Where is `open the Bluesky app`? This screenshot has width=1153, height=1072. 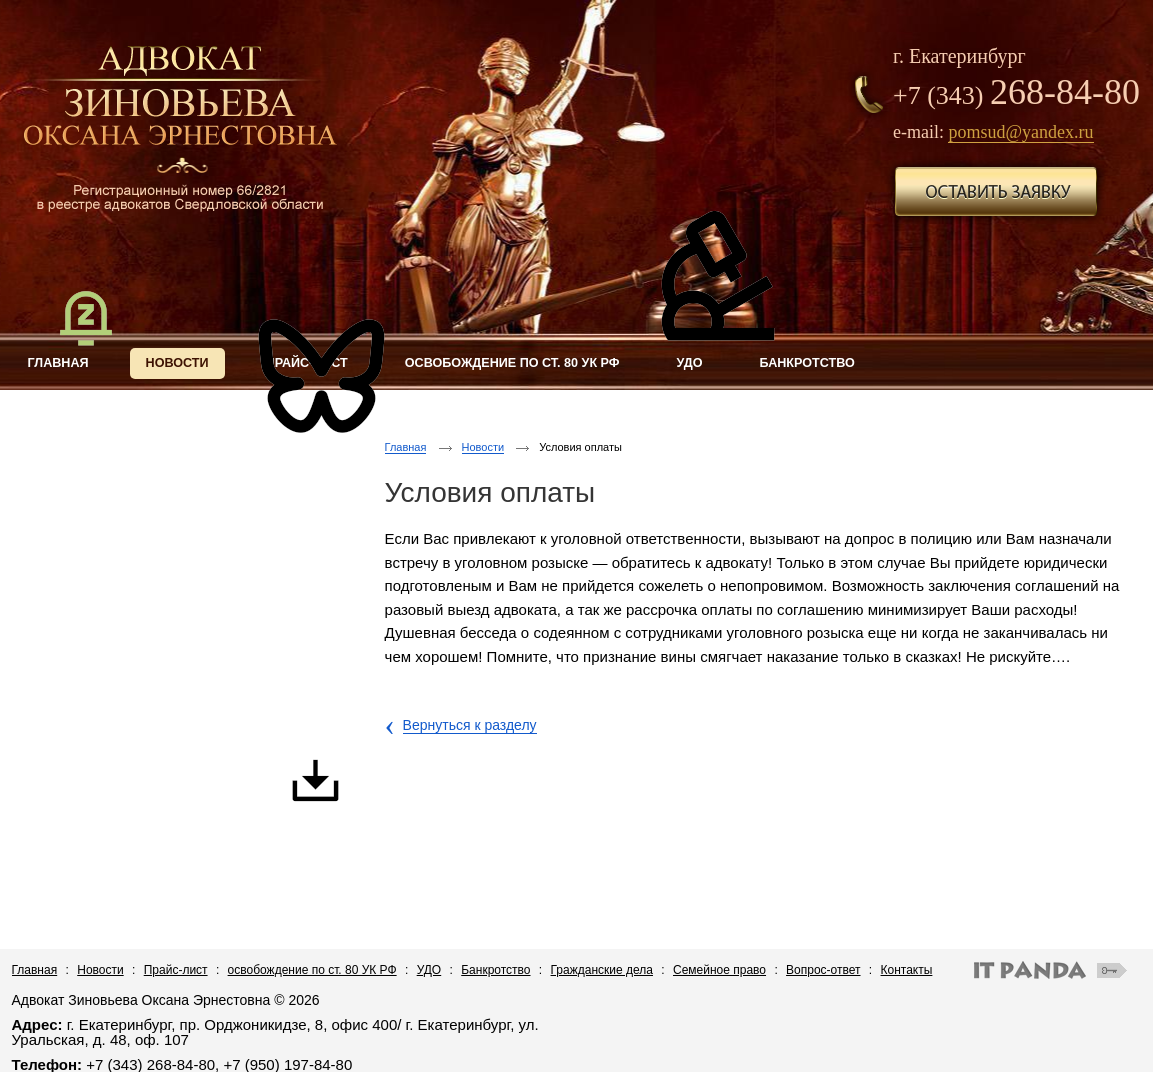 open the Bluesky app is located at coordinates (321, 373).